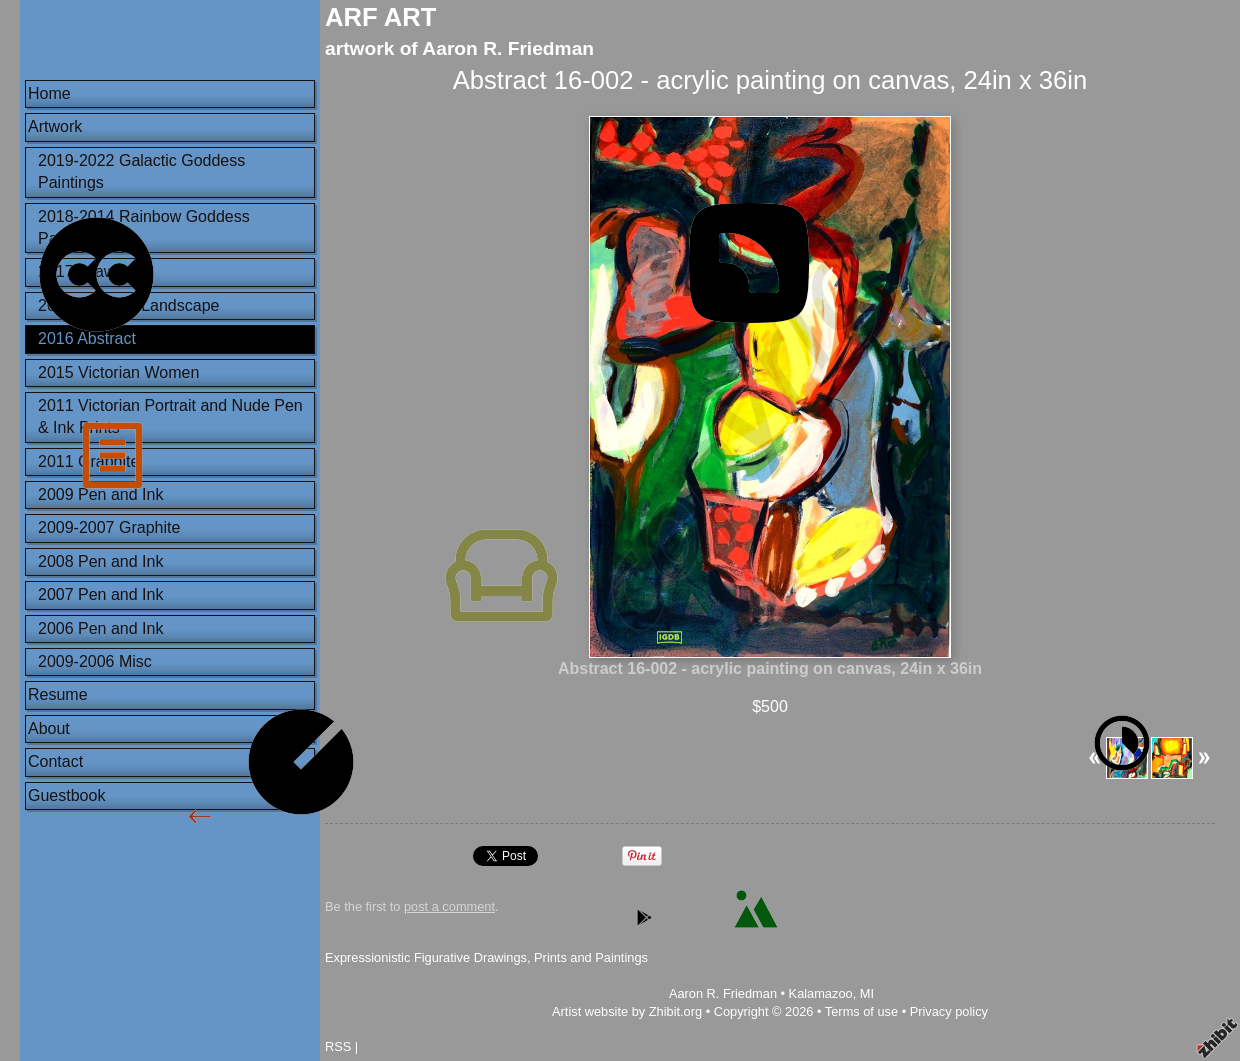  Describe the element at coordinates (501, 575) in the screenshot. I see `browse furniture or home decor items` at that location.